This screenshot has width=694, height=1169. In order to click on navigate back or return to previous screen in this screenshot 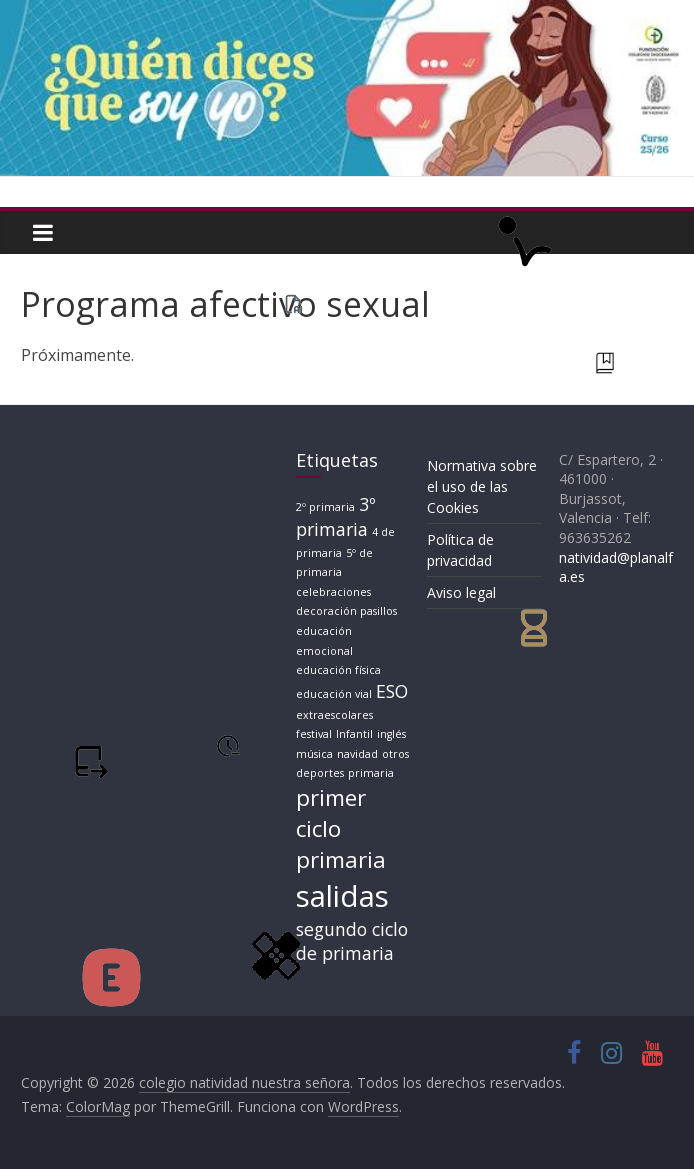, I will do `click(525, 240)`.